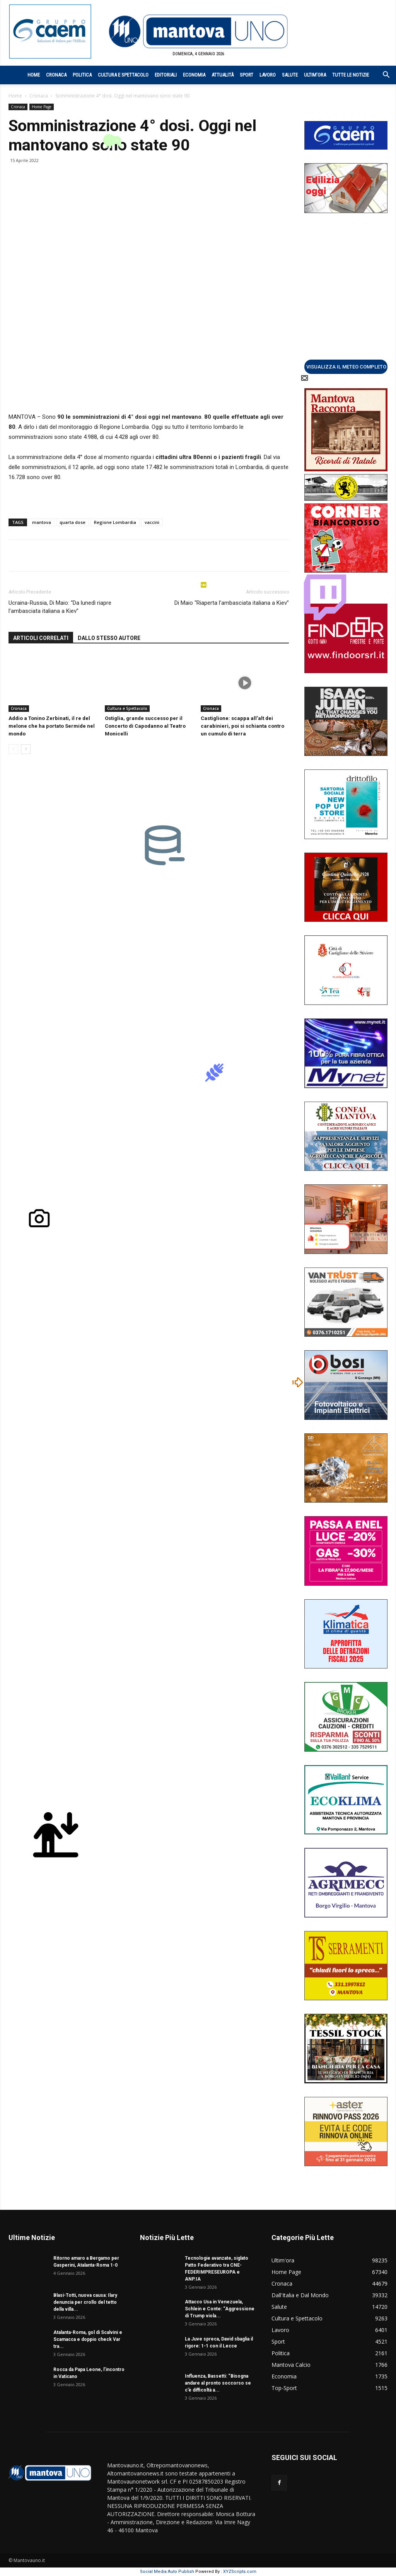 The width and height of the screenshot is (396, 2576). I want to click on take a photo, so click(39, 1218).